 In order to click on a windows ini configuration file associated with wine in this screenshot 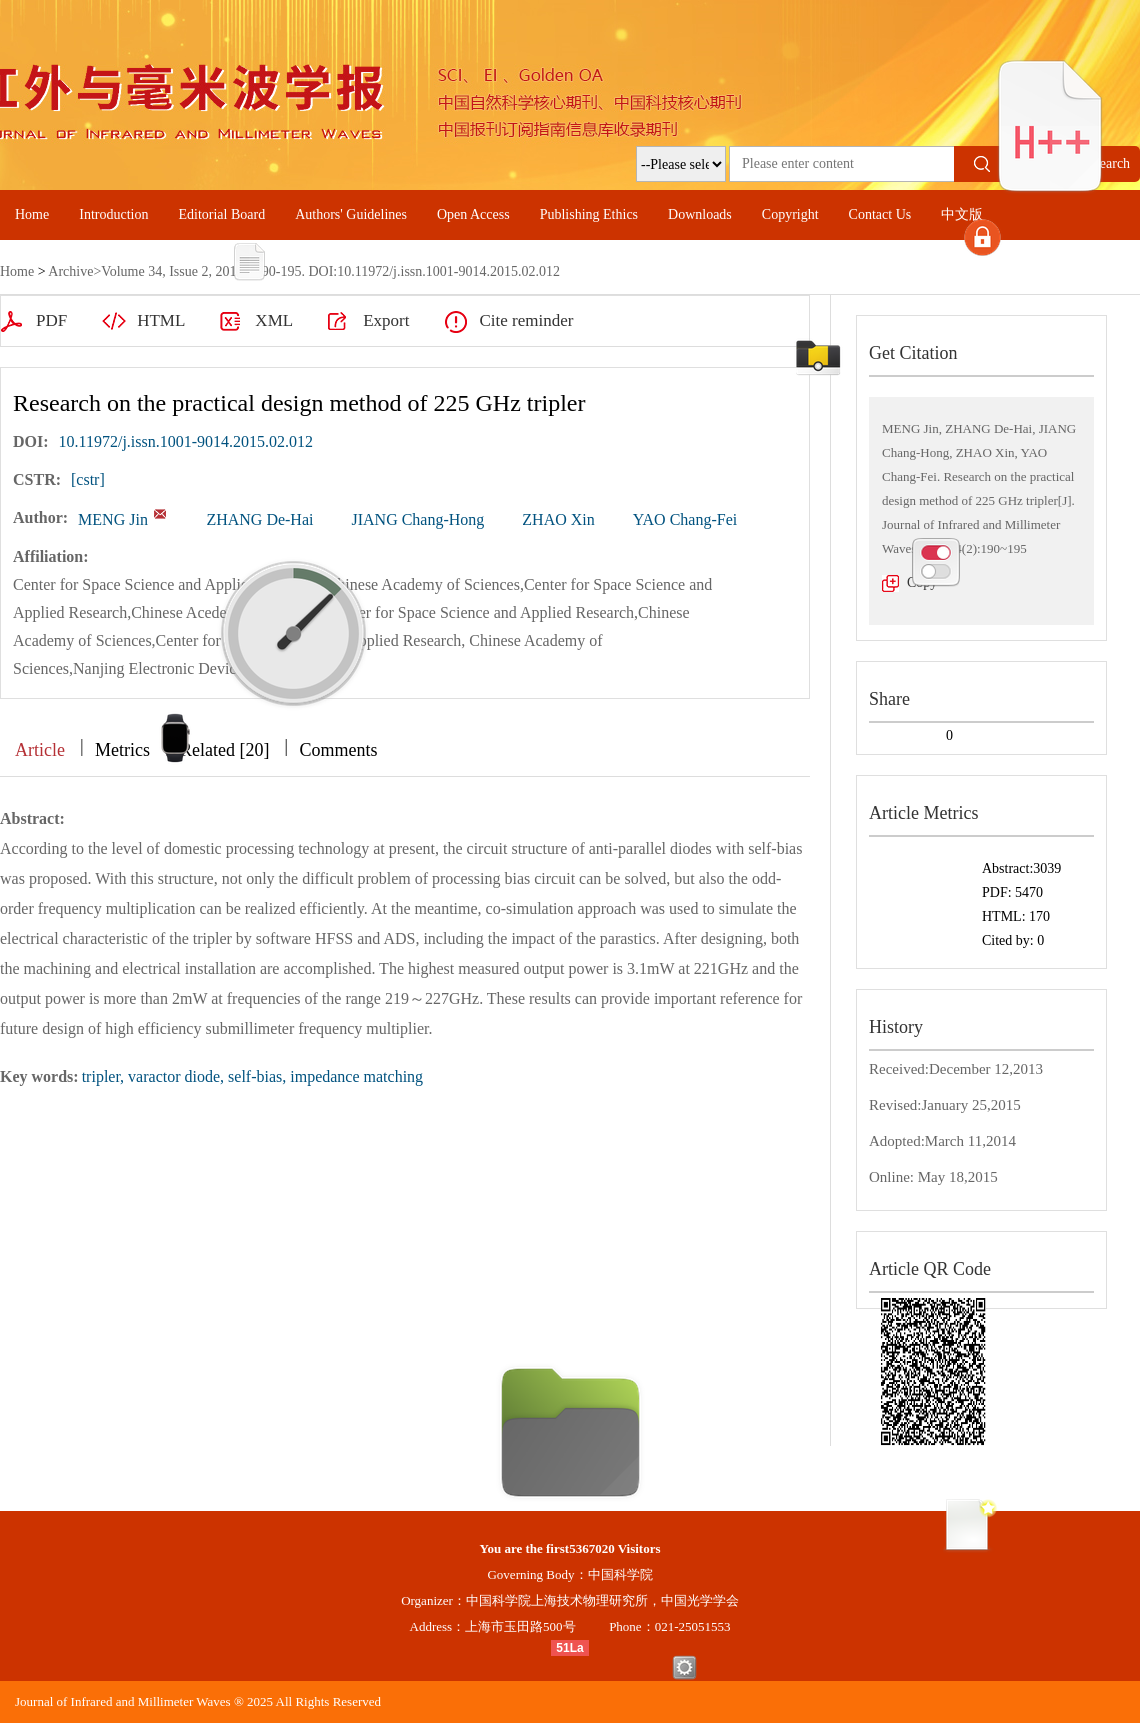, I will do `click(249, 261)`.